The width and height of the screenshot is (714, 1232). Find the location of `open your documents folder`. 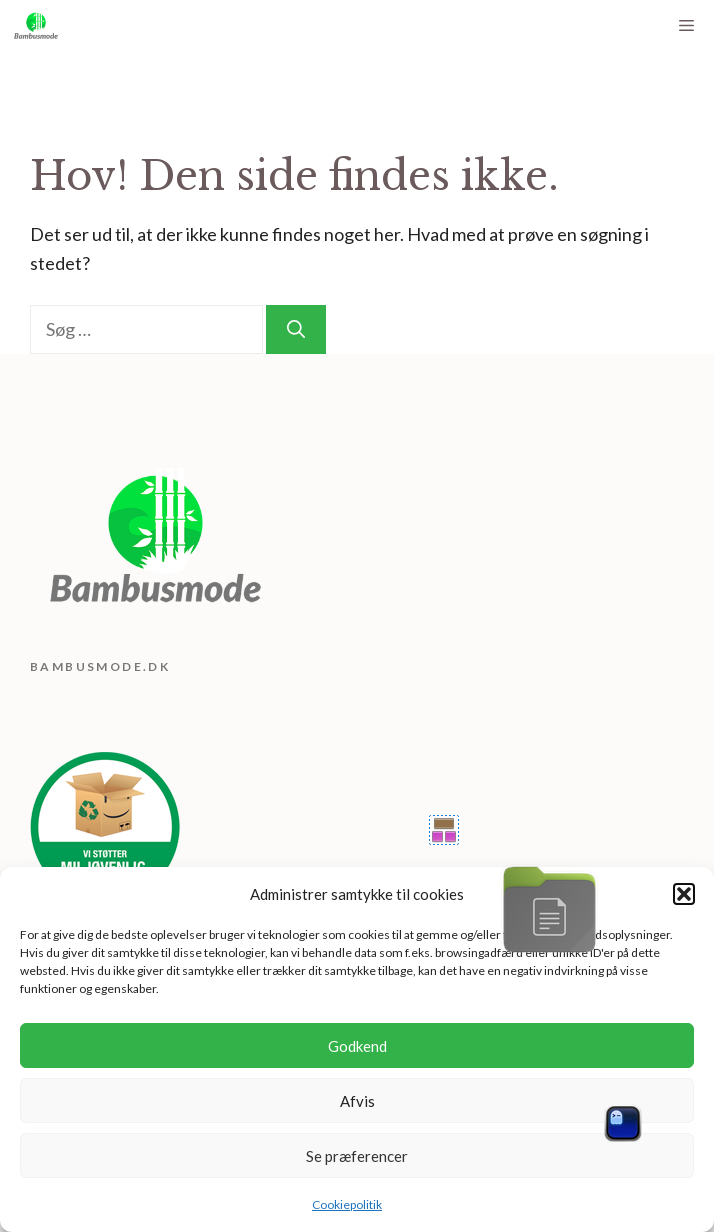

open your documents folder is located at coordinates (549, 909).